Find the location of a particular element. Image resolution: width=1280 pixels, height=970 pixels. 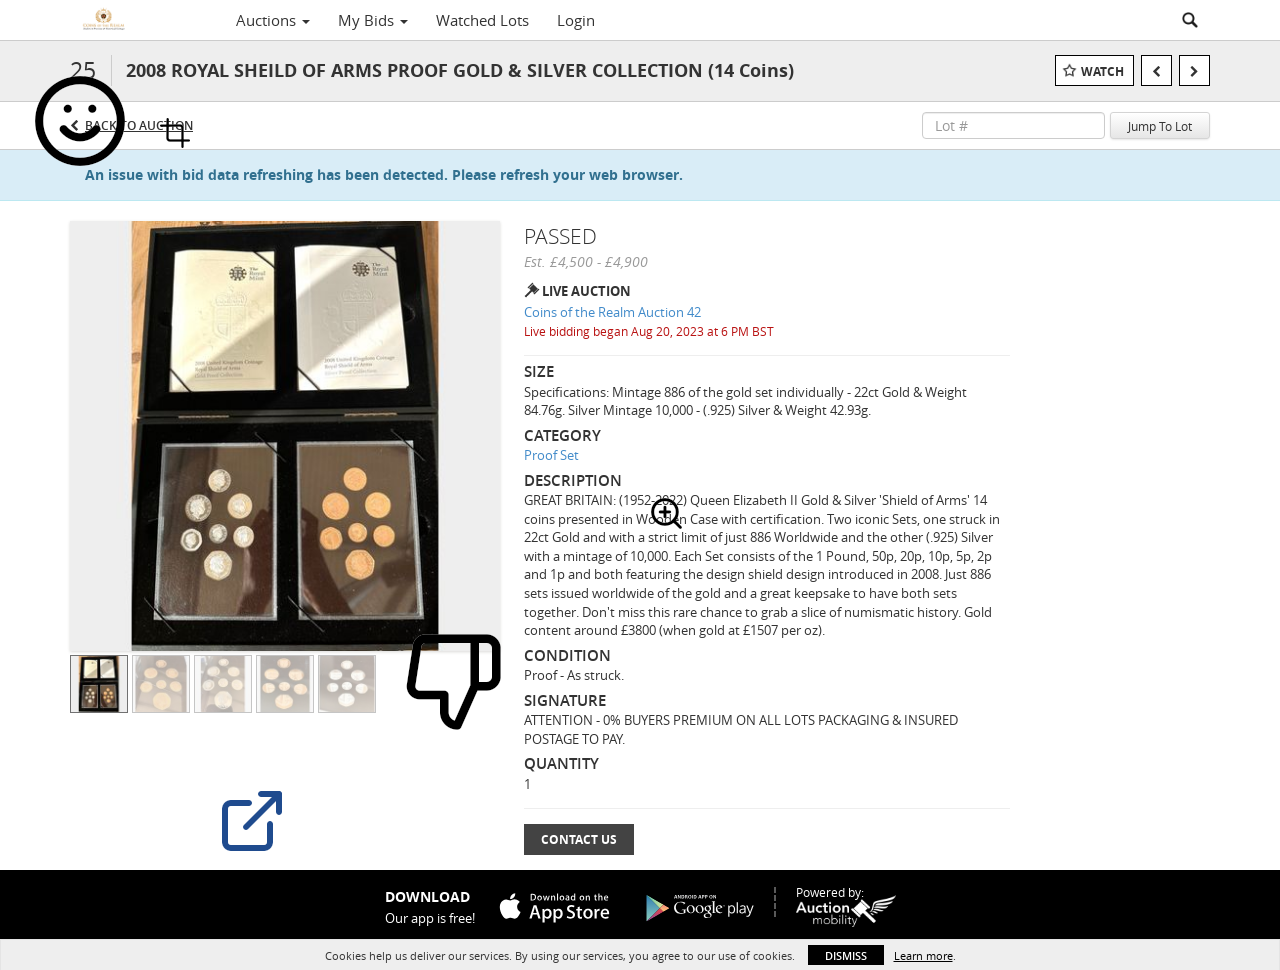

zoom in on content or image is located at coordinates (666, 513).